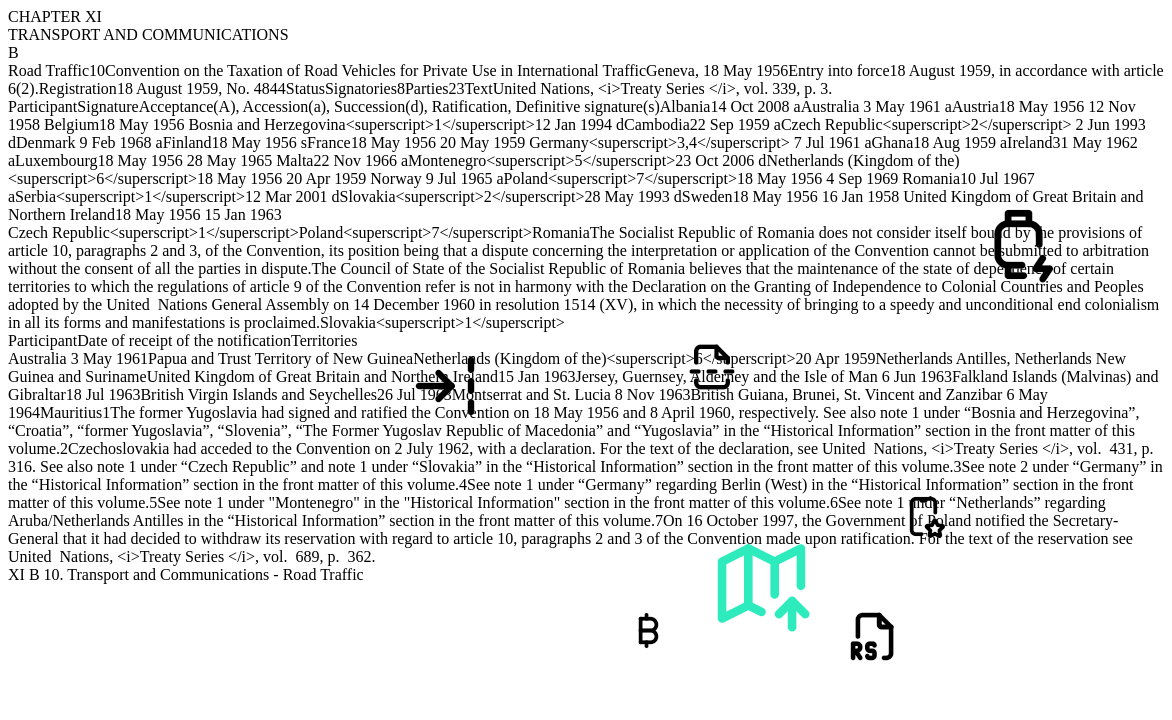 The image size is (1172, 720). Describe the element at coordinates (874, 636) in the screenshot. I see `rust source code file` at that location.